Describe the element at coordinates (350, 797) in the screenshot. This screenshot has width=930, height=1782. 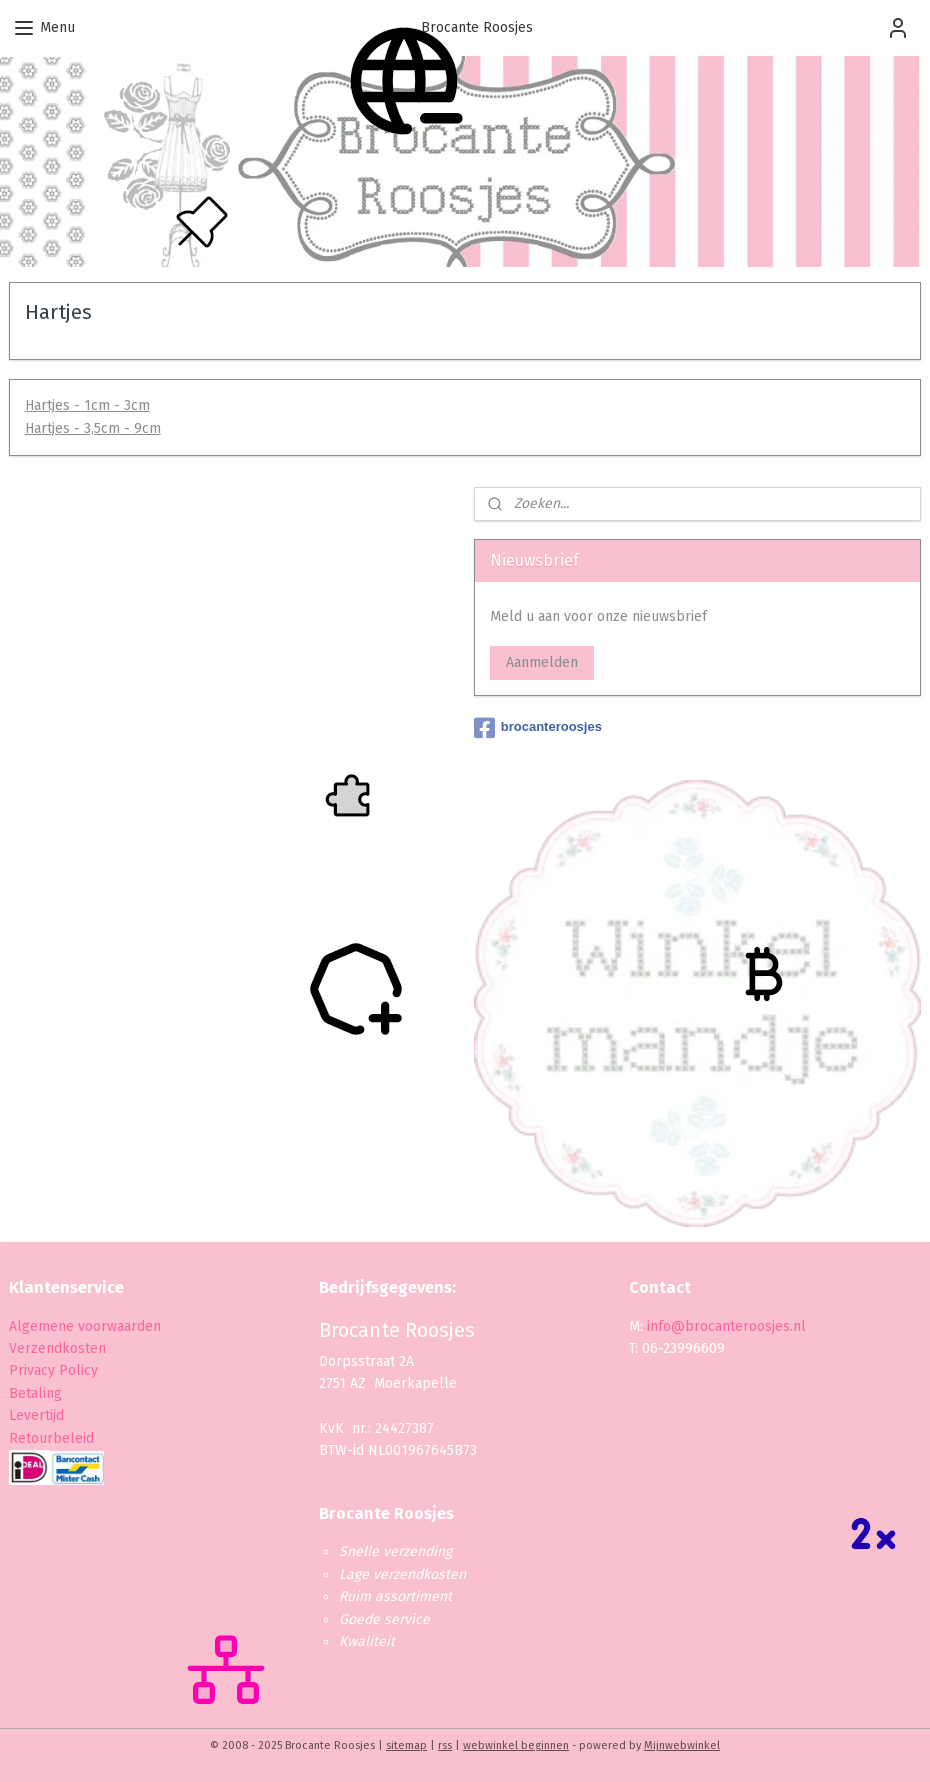
I see `access plugins or extensions` at that location.